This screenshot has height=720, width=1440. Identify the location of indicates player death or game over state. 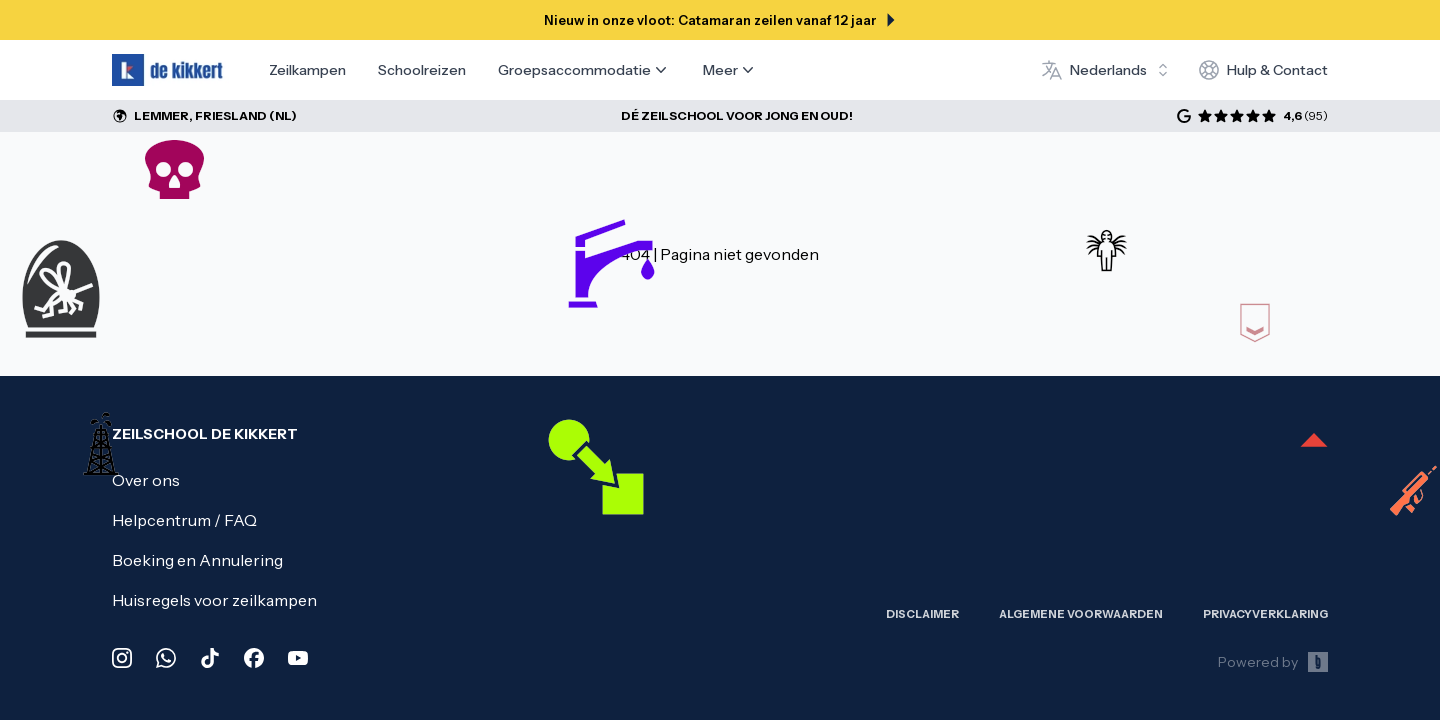
(174, 169).